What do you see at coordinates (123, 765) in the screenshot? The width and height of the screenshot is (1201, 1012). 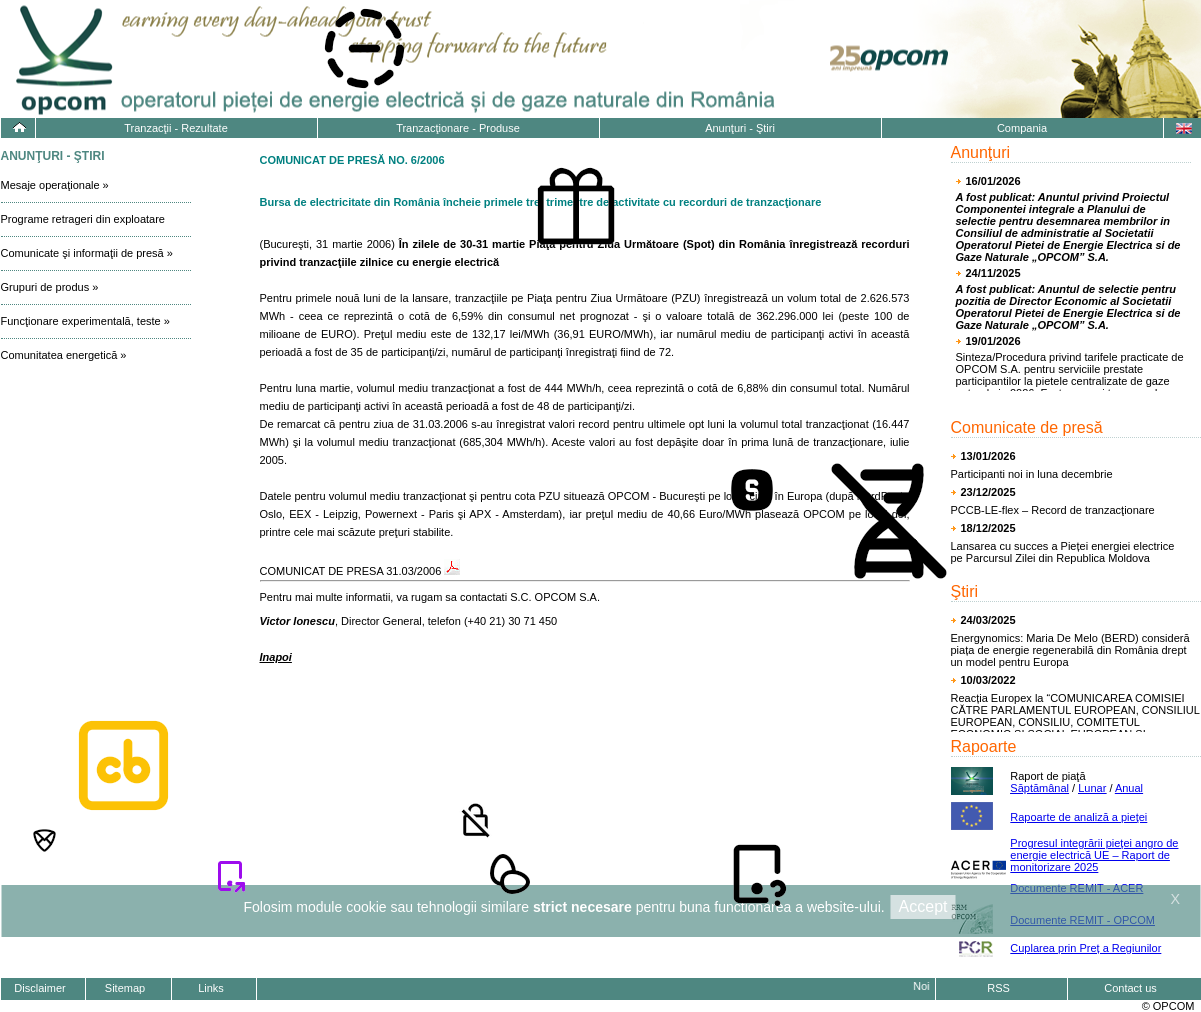 I see `visit crunchbase company profile` at bounding box center [123, 765].